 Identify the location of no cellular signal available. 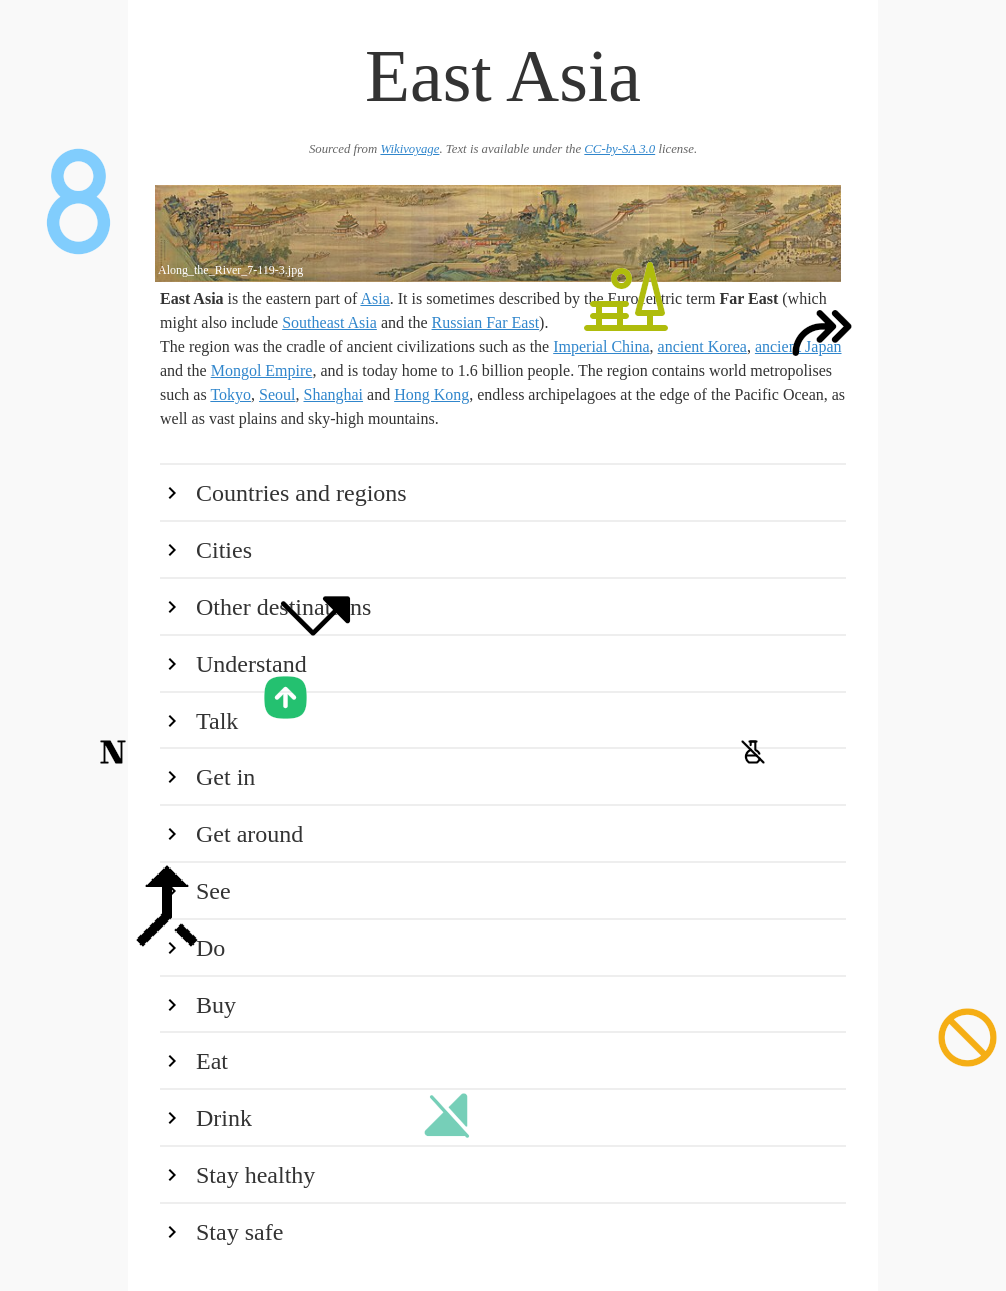
(449, 1116).